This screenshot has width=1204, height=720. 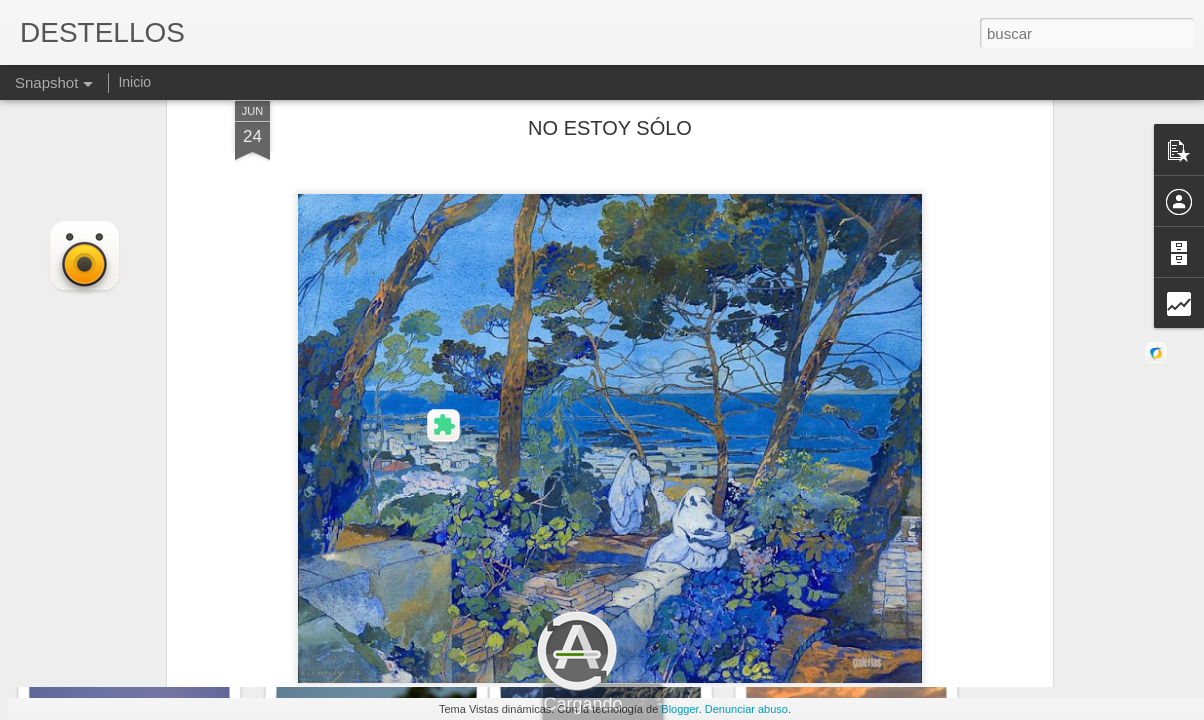 I want to click on open rhythmbox music player, so click(x=84, y=255).